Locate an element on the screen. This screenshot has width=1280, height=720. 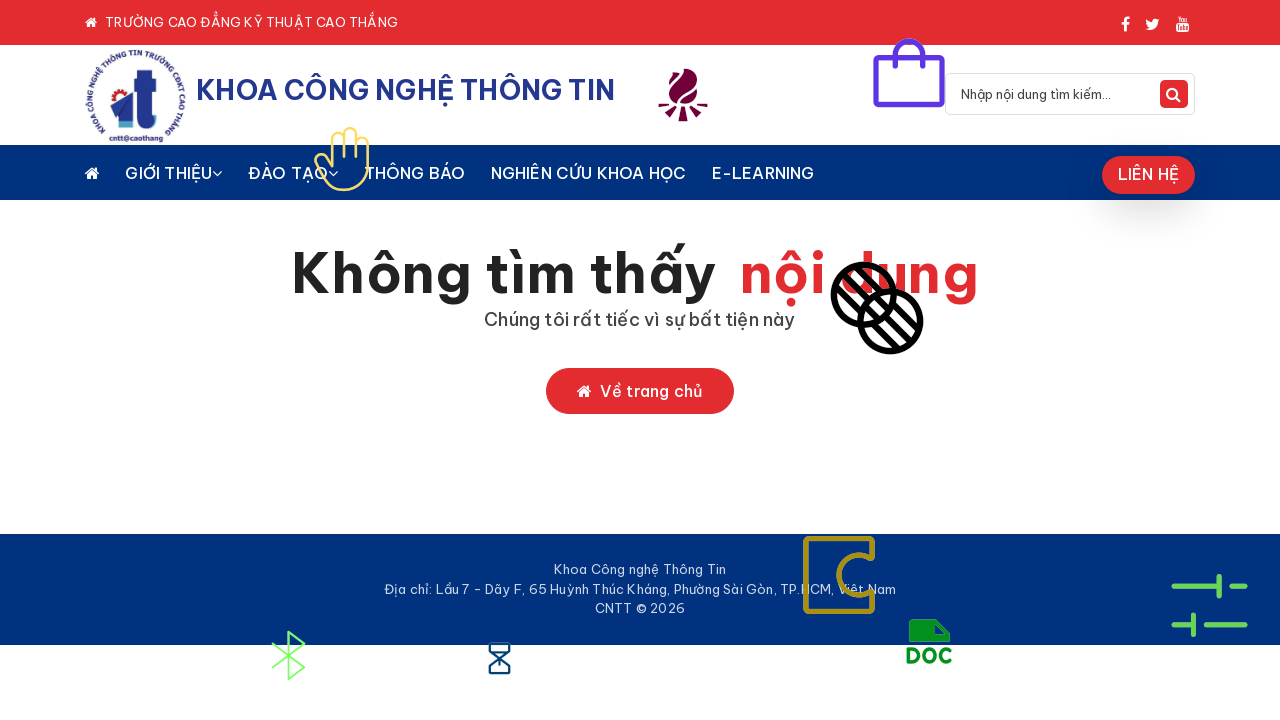
indicates a process is in progress is located at coordinates (499, 658).